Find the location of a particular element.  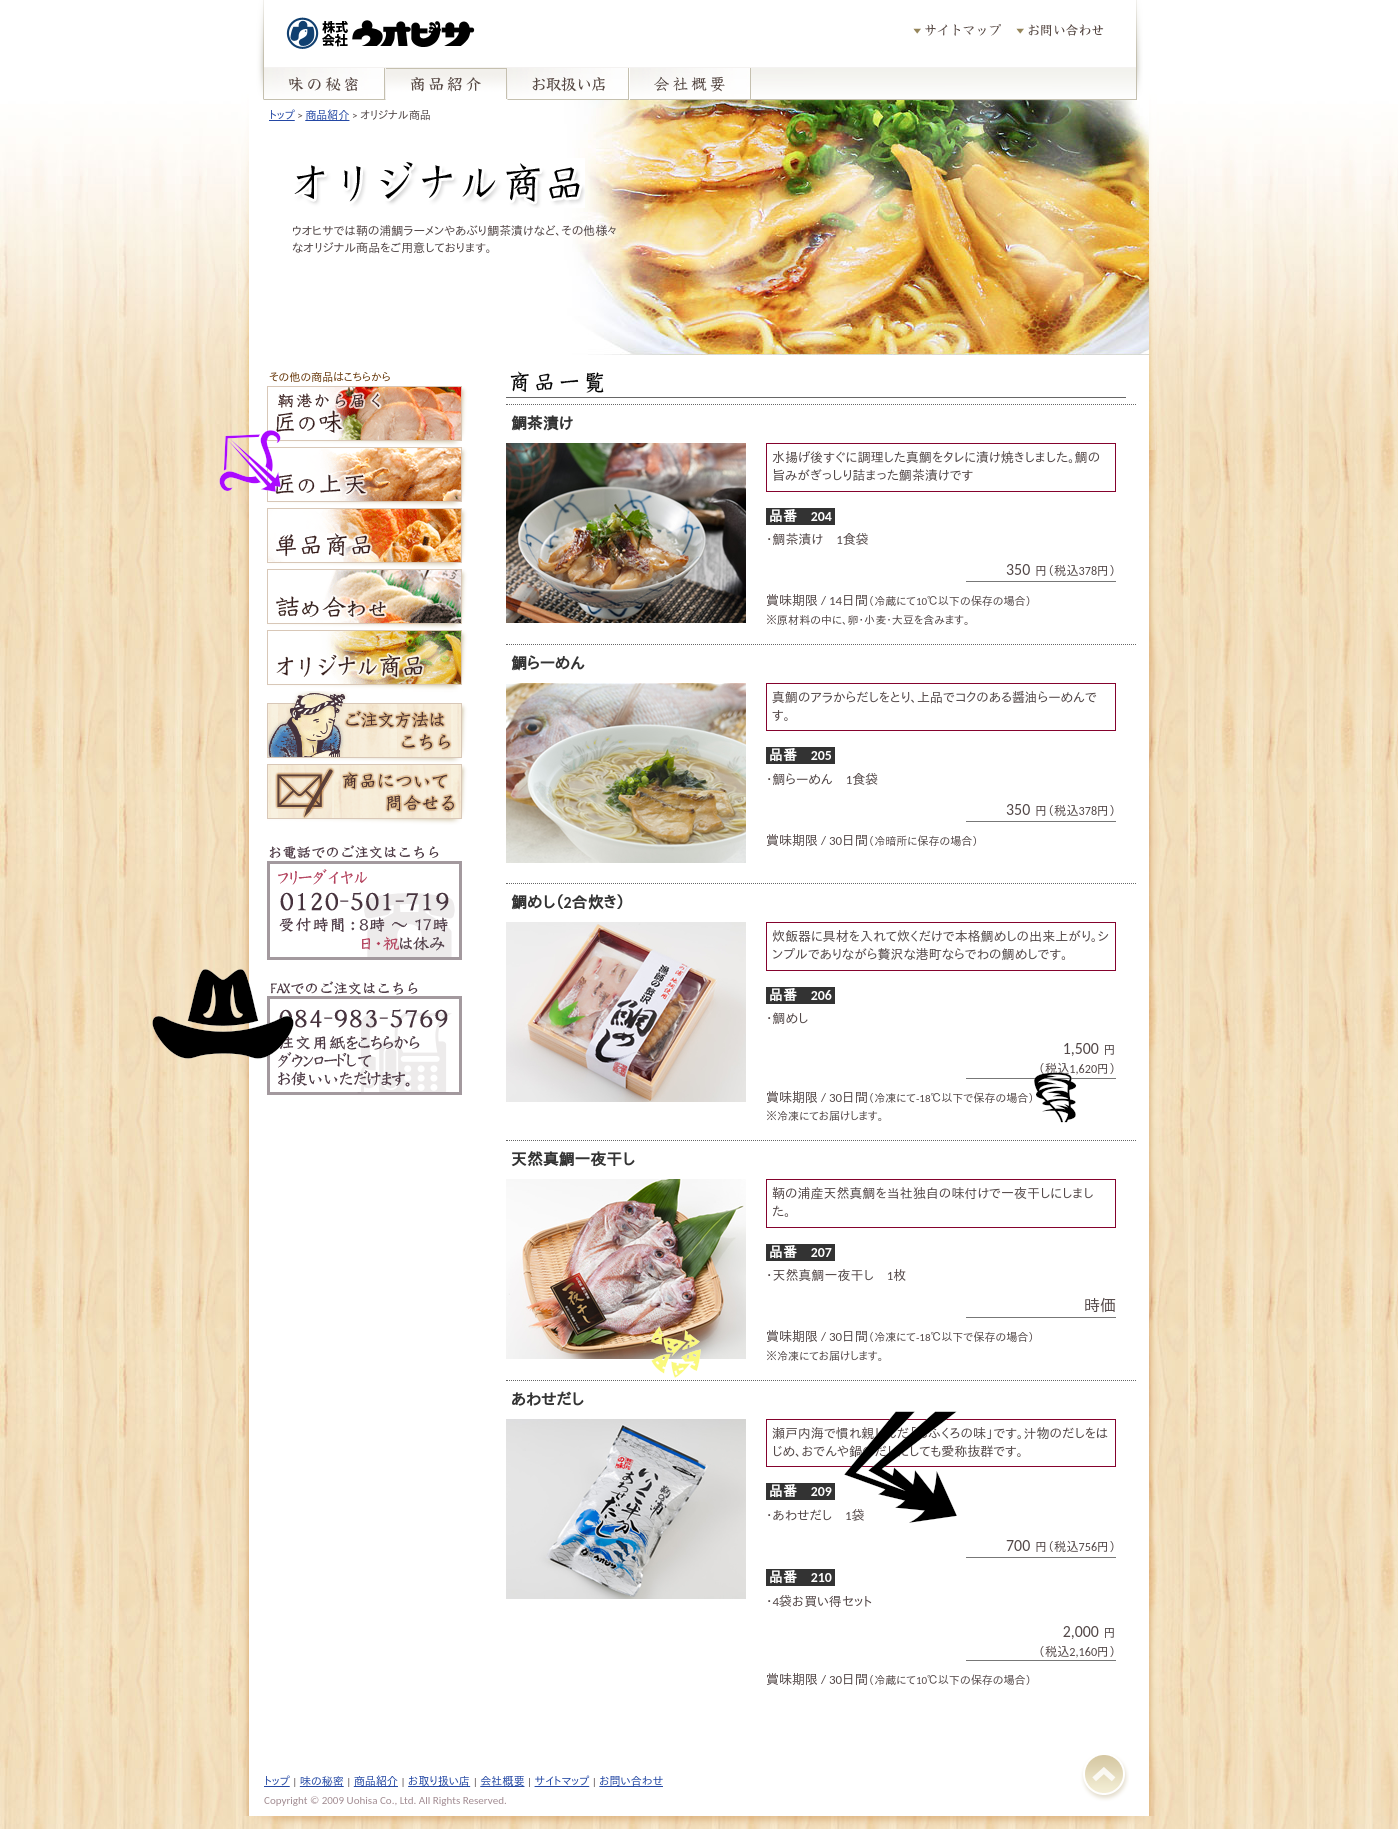

indicates severe weather alert or tornado warning is located at coordinates (1055, 1097).